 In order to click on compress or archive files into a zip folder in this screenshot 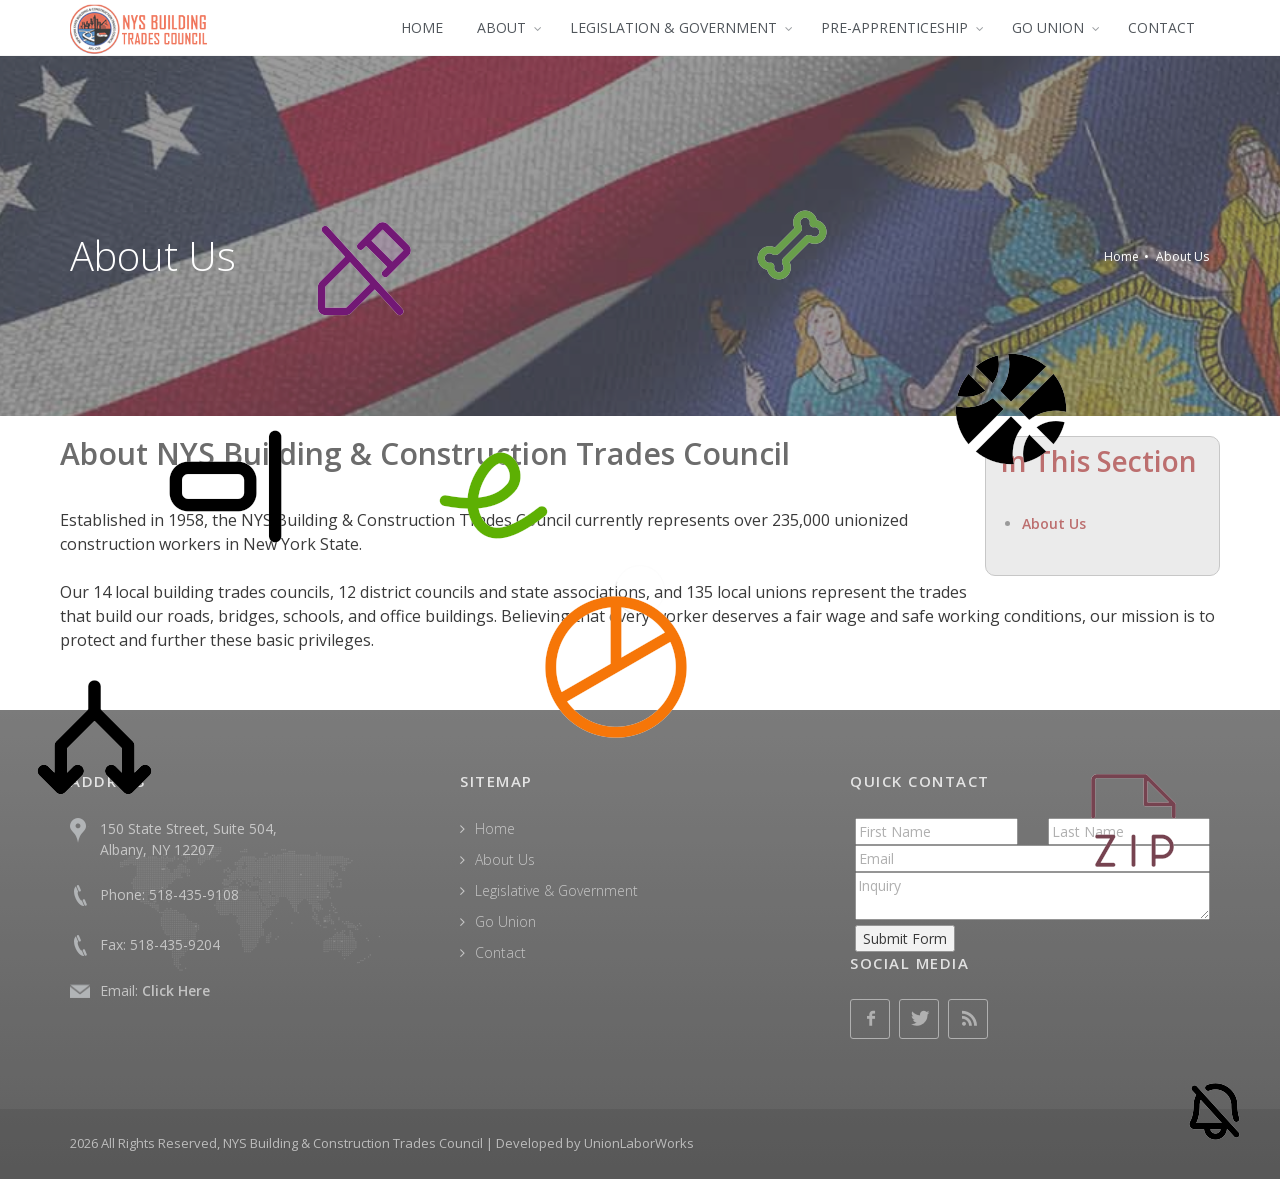, I will do `click(1133, 824)`.